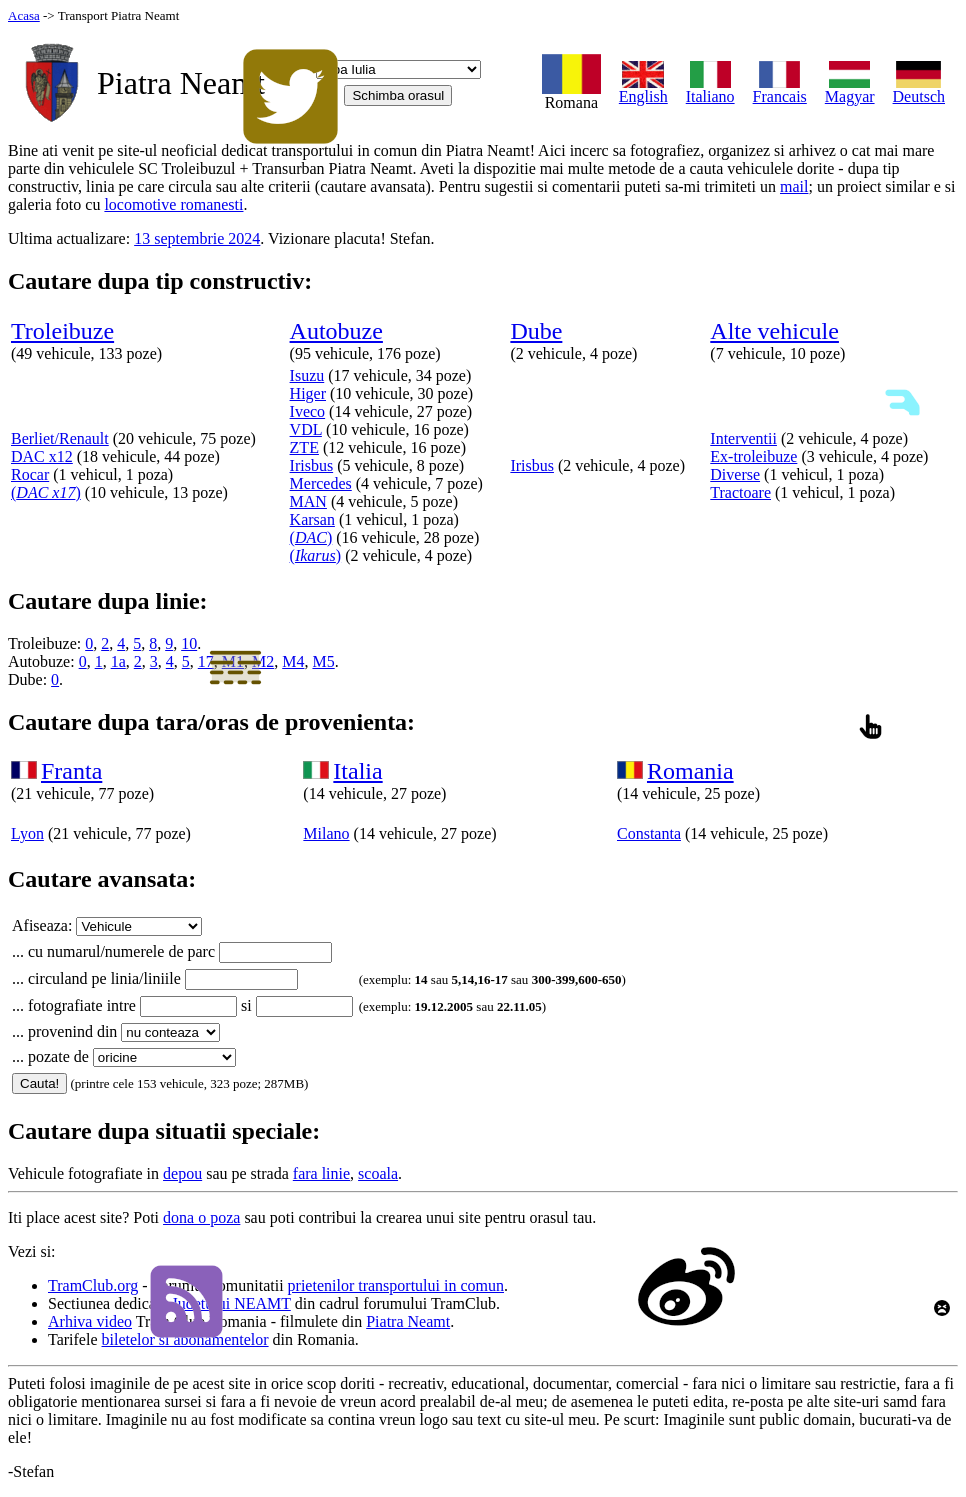  I want to click on open weibo app, so click(686, 1289).